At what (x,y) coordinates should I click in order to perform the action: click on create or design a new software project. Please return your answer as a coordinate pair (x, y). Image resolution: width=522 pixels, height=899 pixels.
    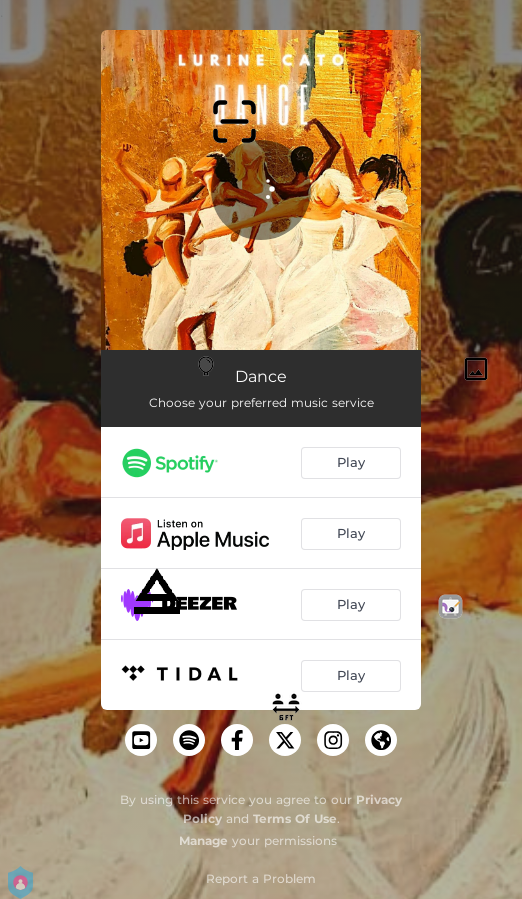
    Looking at the image, I should click on (450, 606).